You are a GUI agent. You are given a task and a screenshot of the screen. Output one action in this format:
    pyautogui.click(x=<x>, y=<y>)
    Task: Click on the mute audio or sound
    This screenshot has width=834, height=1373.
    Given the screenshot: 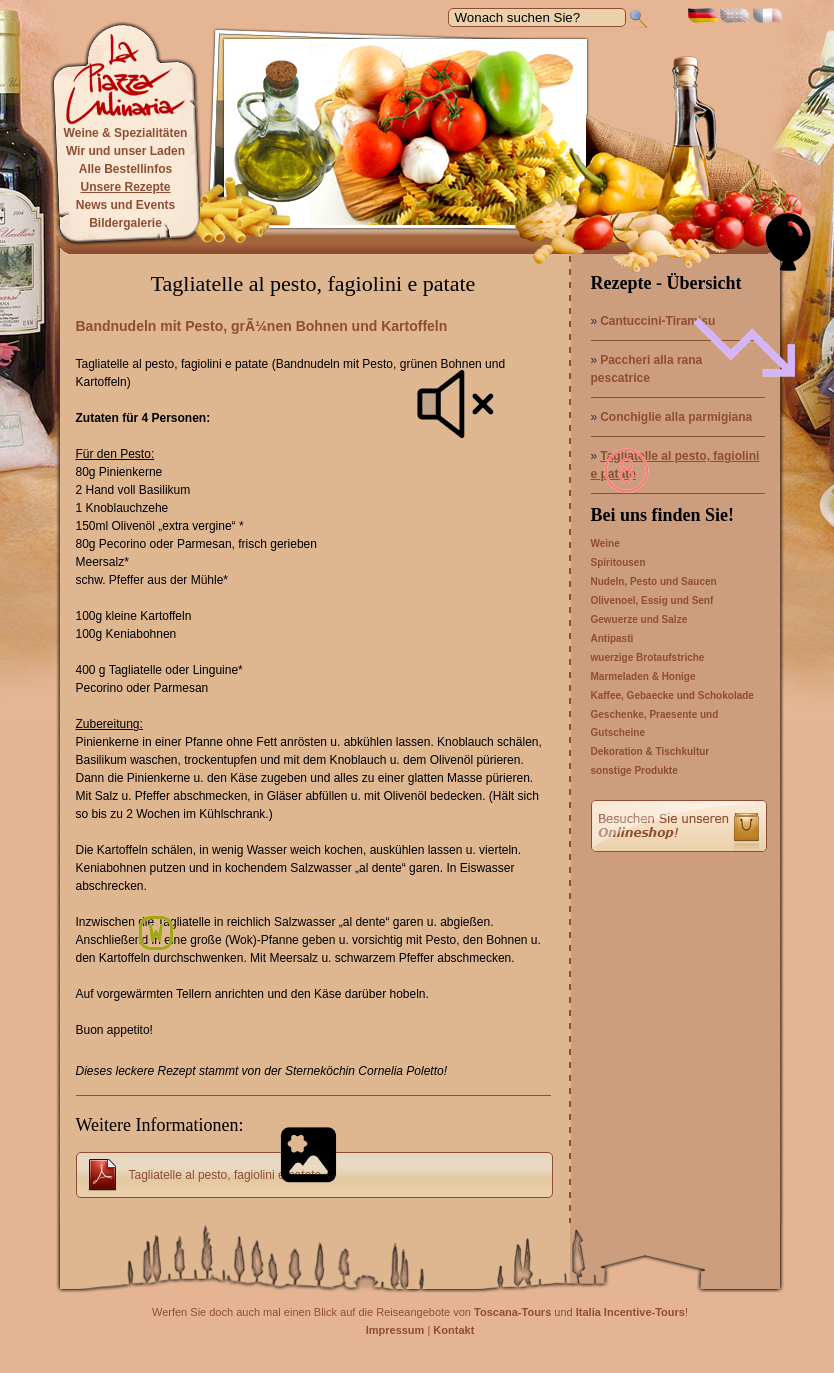 What is the action you would take?
    pyautogui.click(x=454, y=404)
    